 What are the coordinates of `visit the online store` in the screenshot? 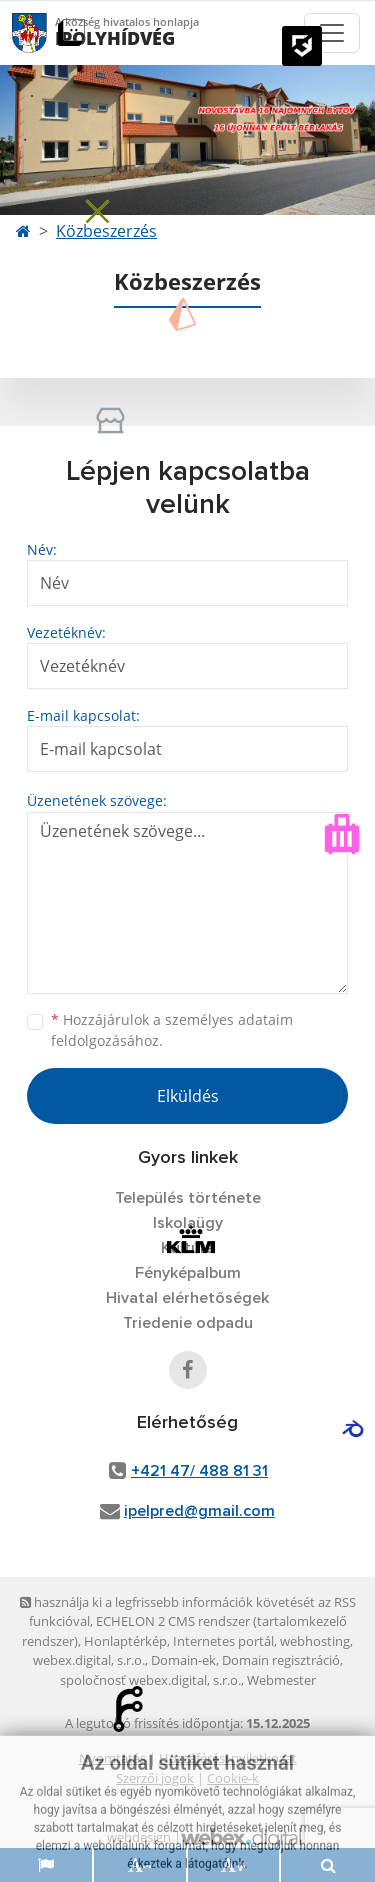 It's located at (110, 420).